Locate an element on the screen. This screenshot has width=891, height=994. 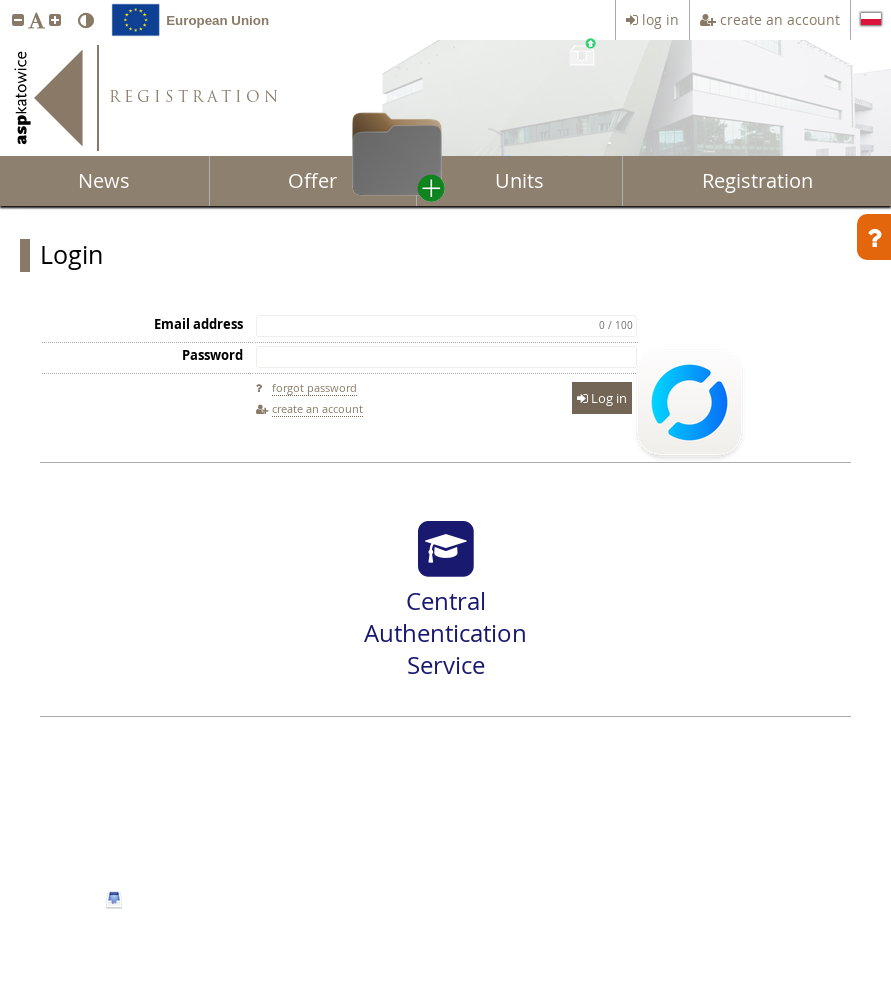
access your email inbox is located at coordinates (114, 900).